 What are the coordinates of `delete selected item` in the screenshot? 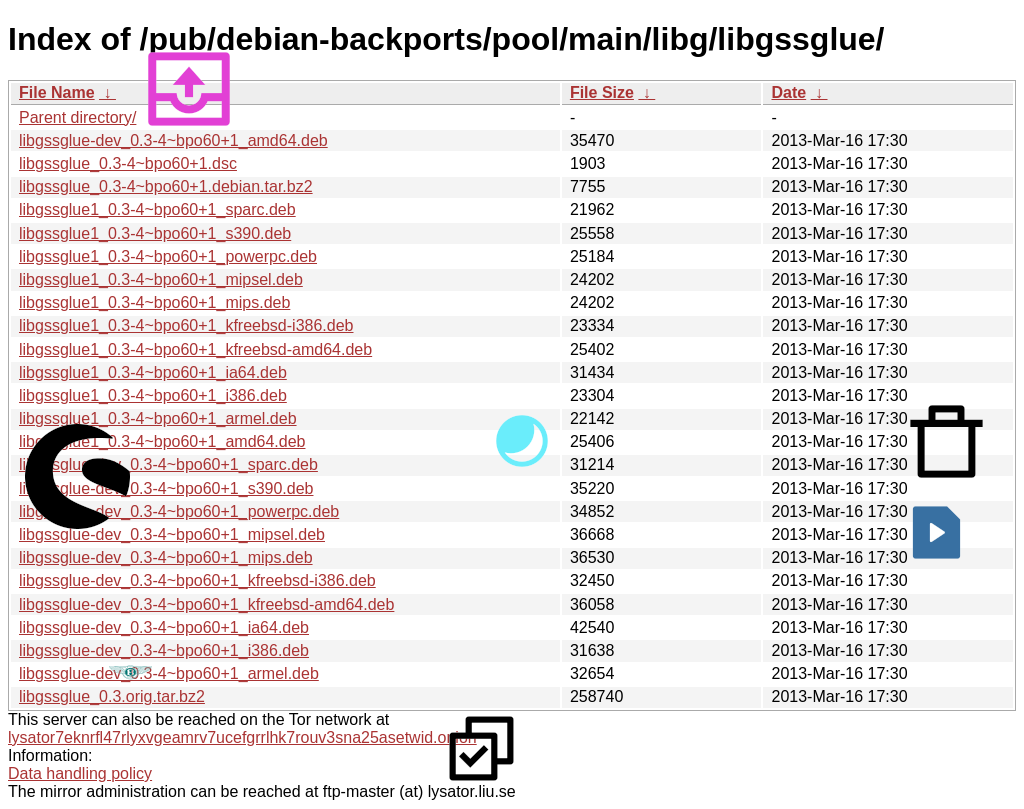 It's located at (946, 441).